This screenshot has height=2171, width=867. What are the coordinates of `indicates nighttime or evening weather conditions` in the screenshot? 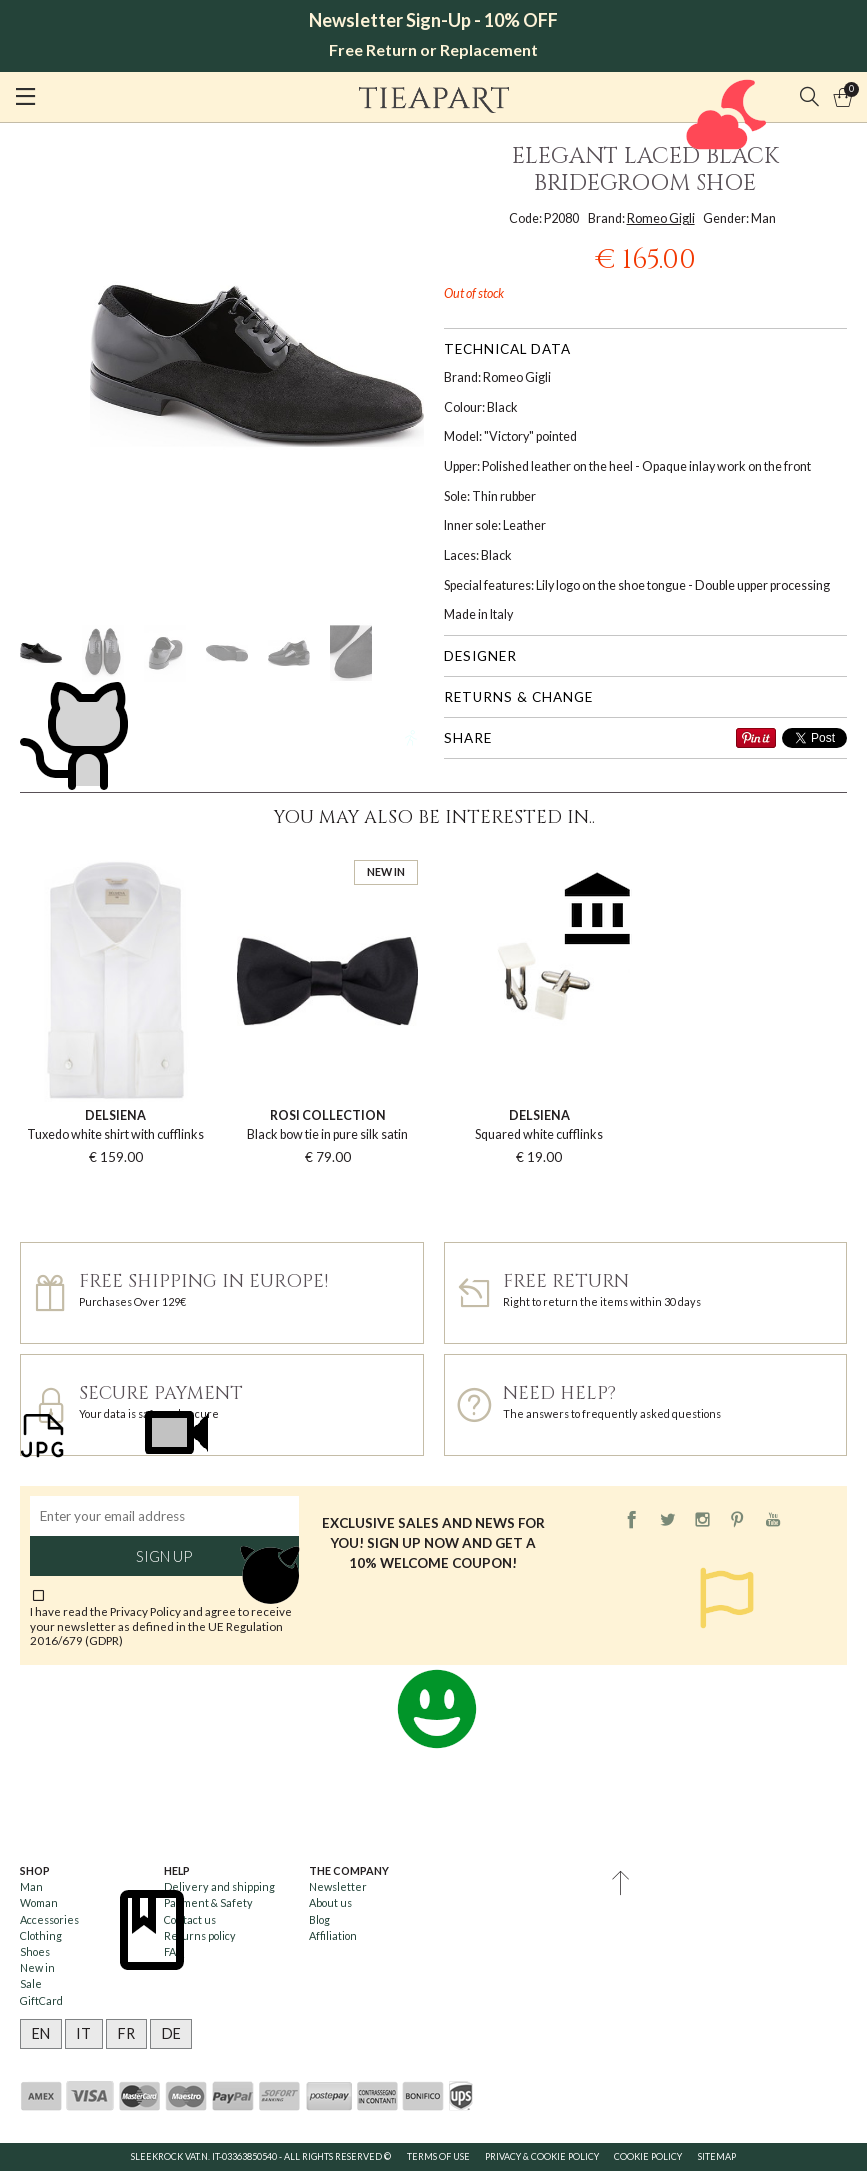 It's located at (725, 114).